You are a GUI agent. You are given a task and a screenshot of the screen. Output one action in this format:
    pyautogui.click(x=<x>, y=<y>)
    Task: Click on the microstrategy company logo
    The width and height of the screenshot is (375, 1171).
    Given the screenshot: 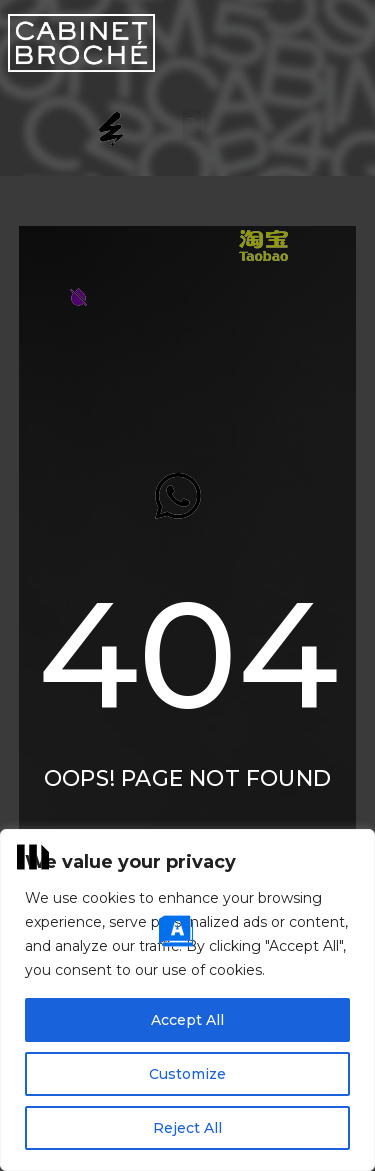 What is the action you would take?
    pyautogui.click(x=33, y=857)
    